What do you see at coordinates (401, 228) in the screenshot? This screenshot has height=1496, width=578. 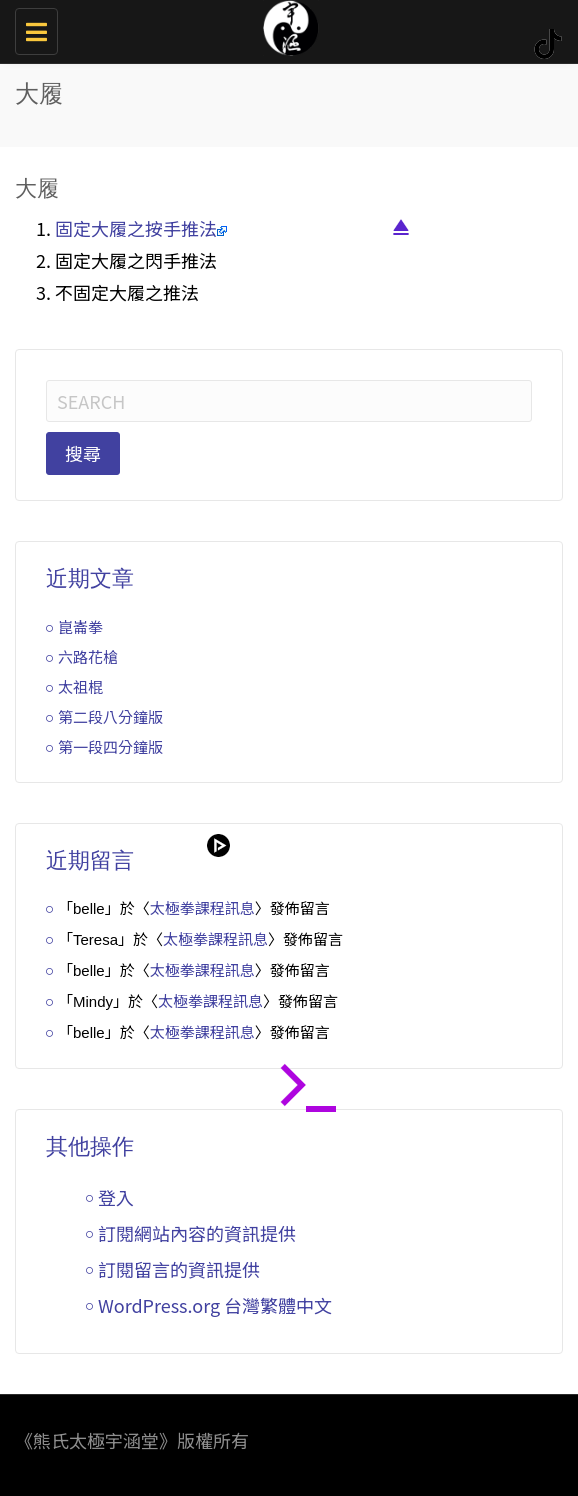 I see `eject media or disc` at bounding box center [401, 228].